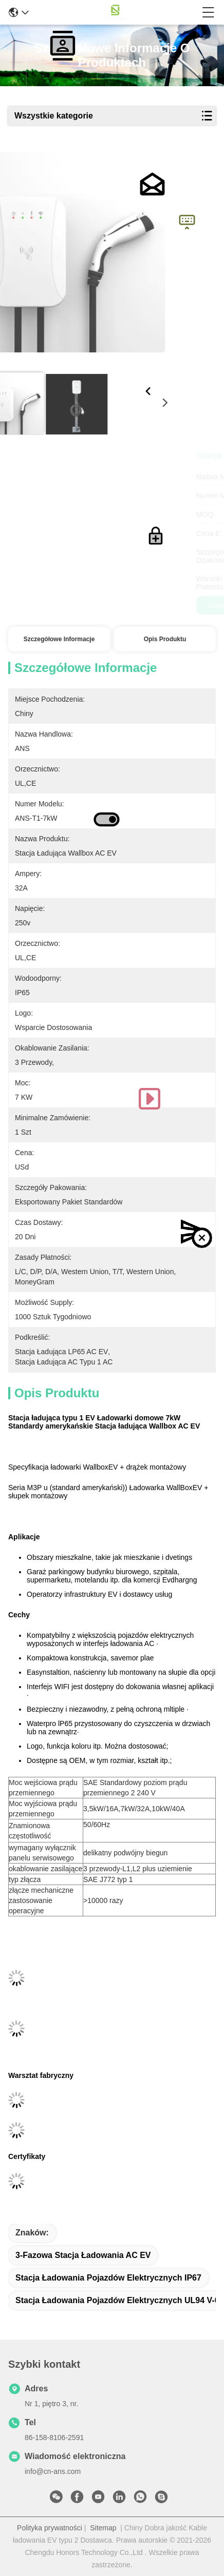  What do you see at coordinates (187, 222) in the screenshot?
I see `hide the on-screen keyboard` at bounding box center [187, 222].